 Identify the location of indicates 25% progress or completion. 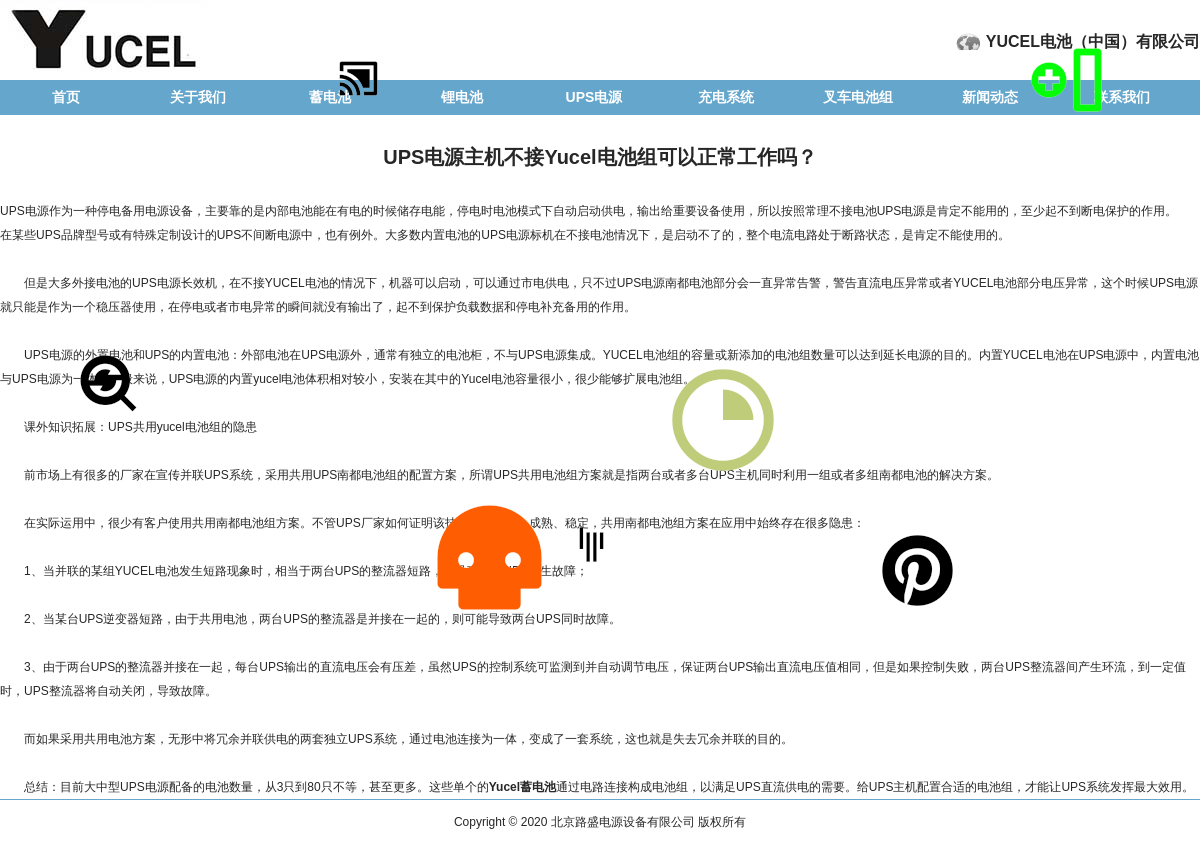
(723, 420).